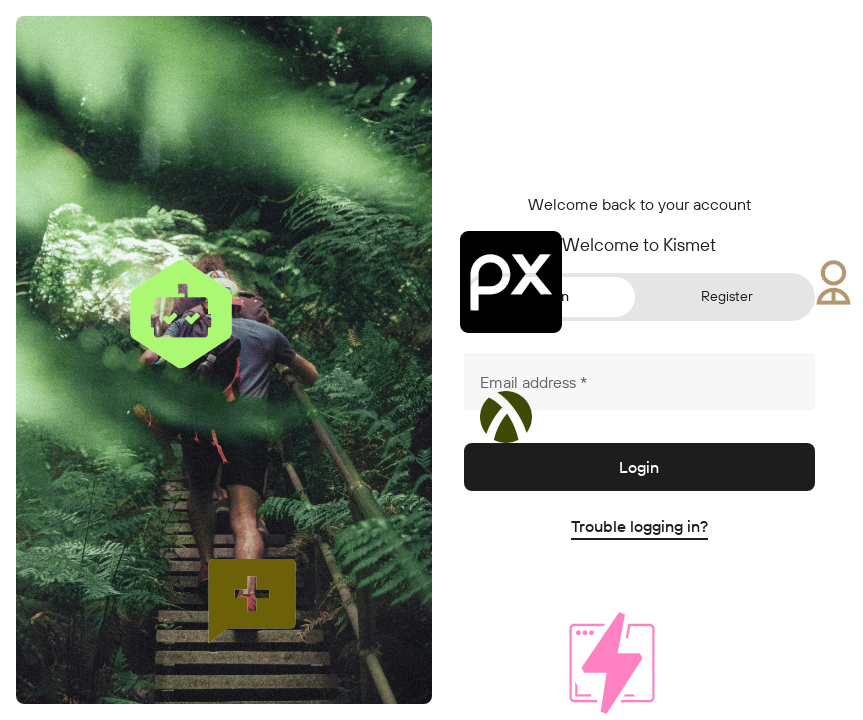 This screenshot has height=720, width=863. What do you see at coordinates (833, 283) in the screenshot?
I see `view your profile` at bounding box center [833, 283].